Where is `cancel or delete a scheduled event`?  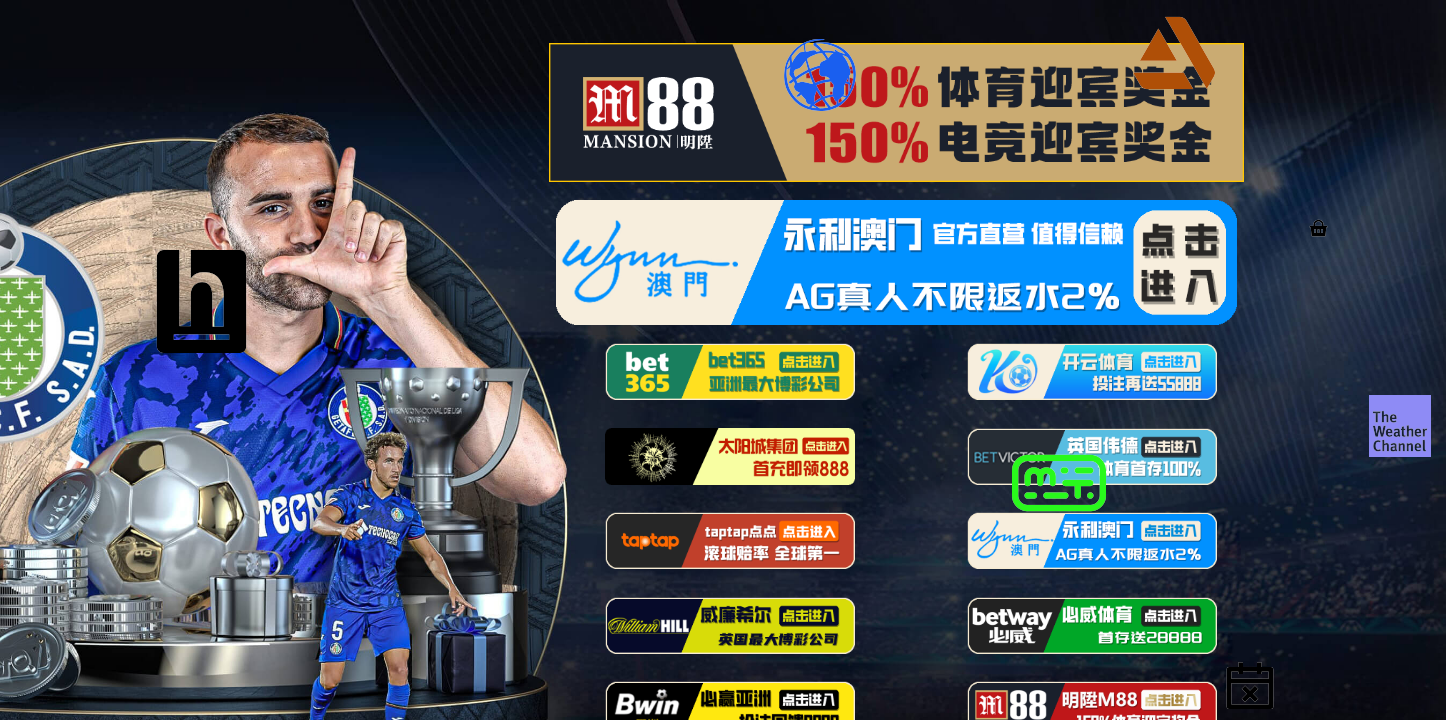
cancel or delete a scheduled event is located at coordinates (1250, 688).